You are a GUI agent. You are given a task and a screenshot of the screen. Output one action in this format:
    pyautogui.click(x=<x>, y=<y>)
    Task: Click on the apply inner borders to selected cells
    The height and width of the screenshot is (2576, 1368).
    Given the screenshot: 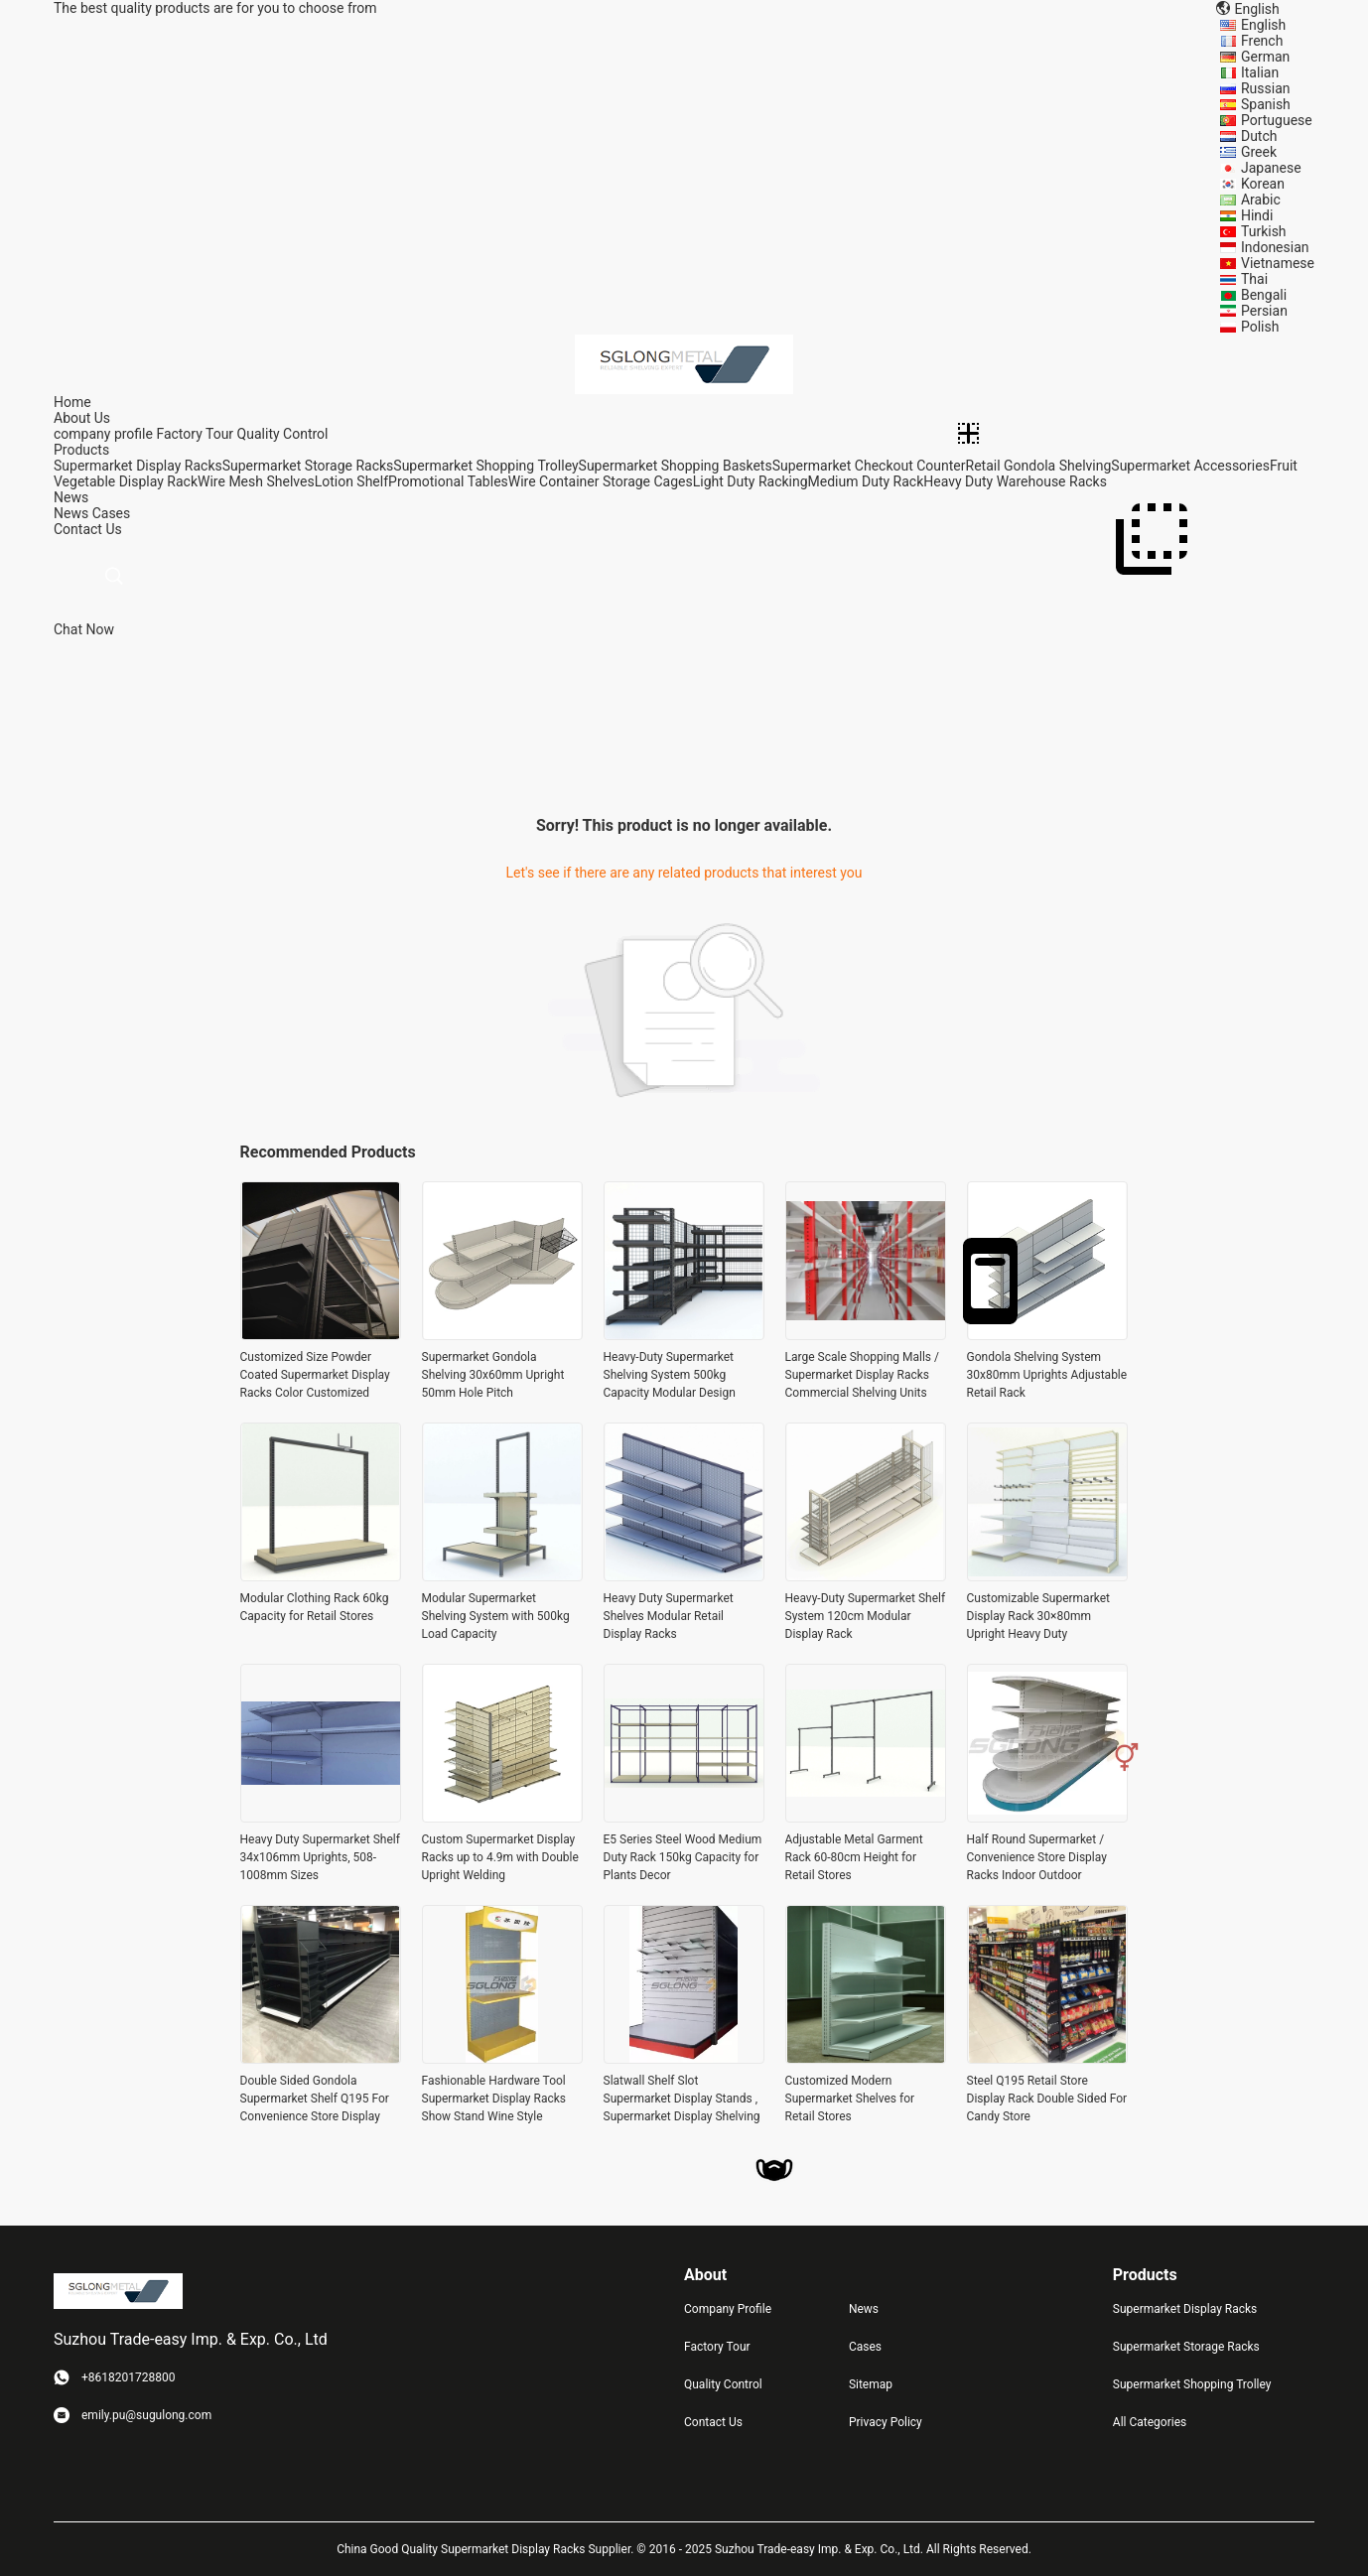 What is the action you would take?
    pyautogui.click(x=968, y=433)
    